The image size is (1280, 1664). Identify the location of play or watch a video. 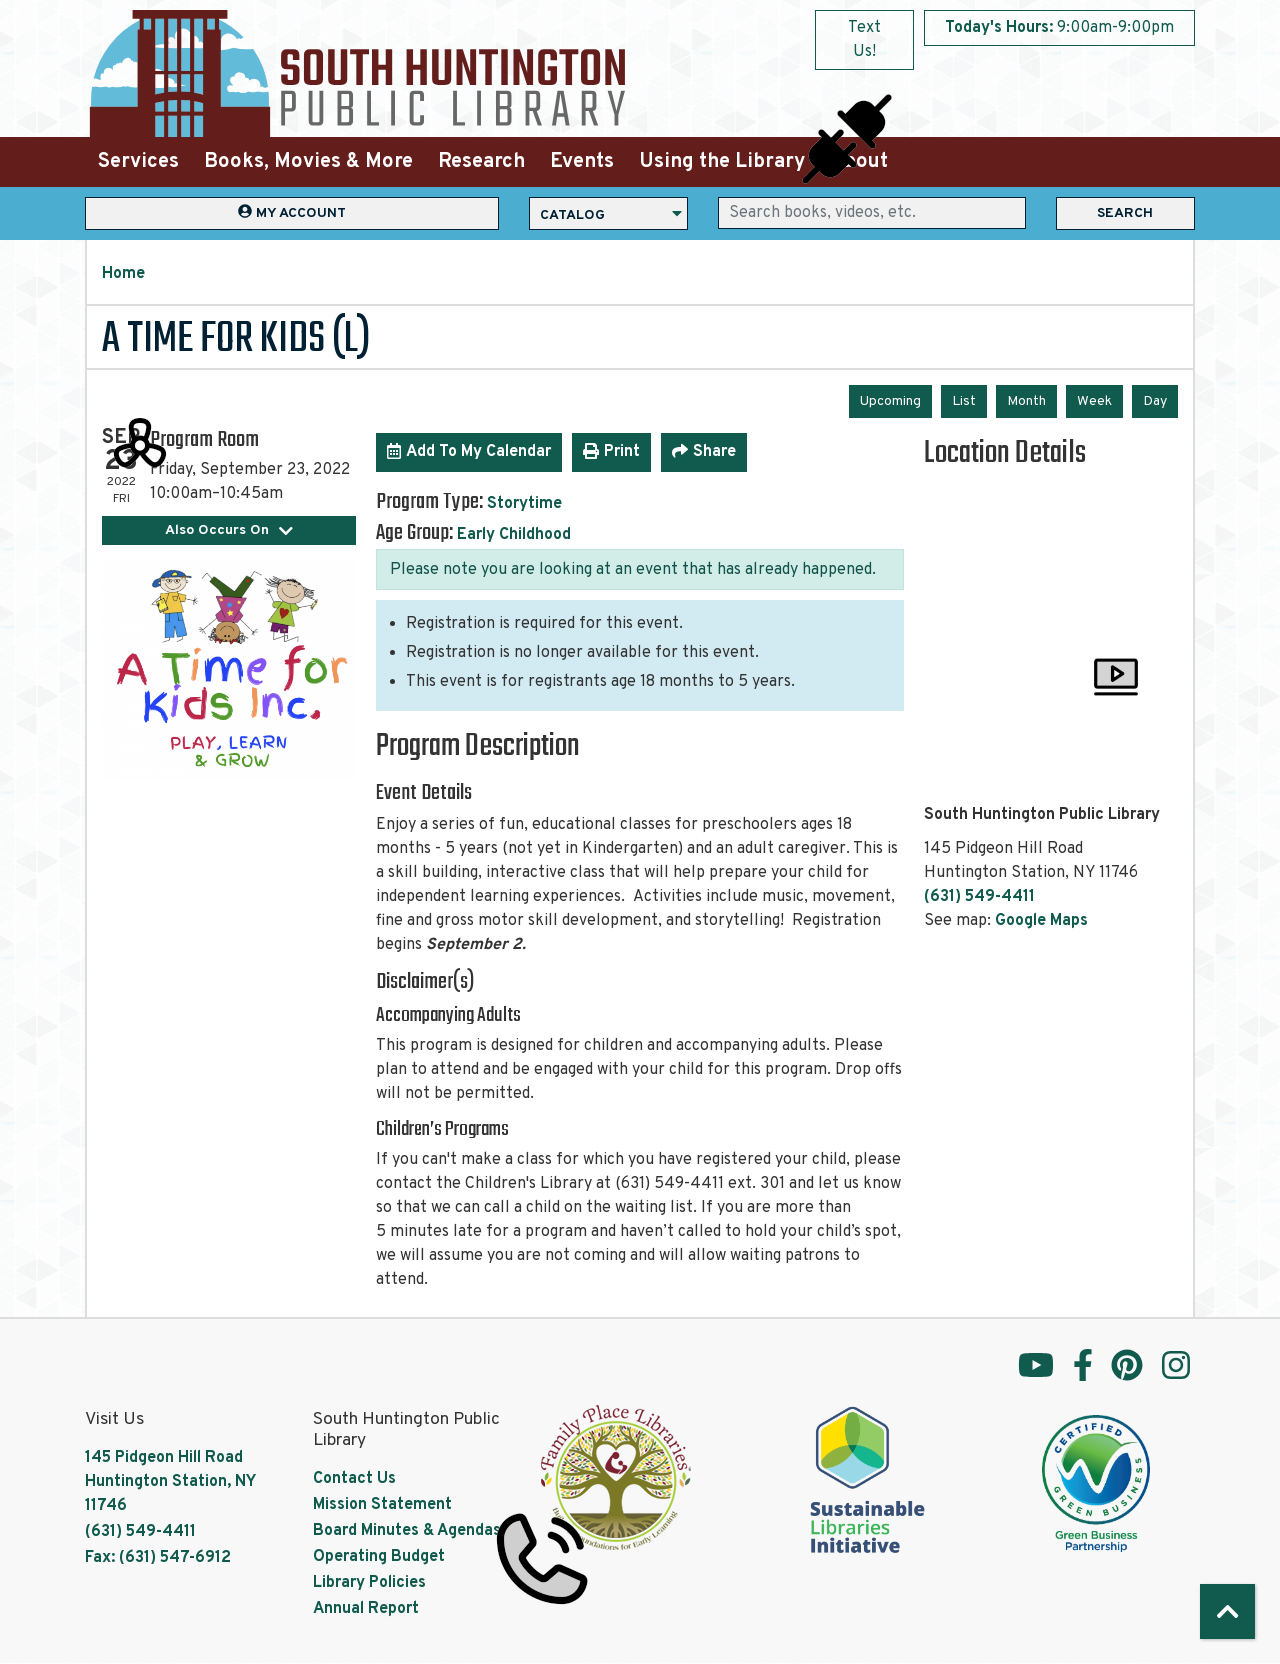
(1116, 677).